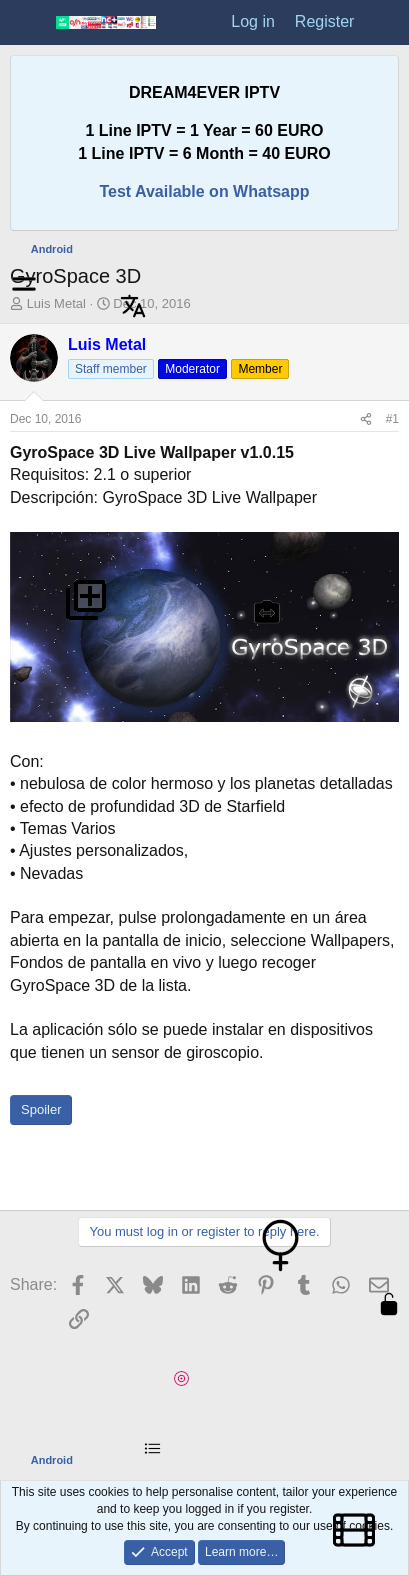  What do you see at coordinates (133, 306) in the screenshot?
I see `change language settings` at bounding box center [133, 306].